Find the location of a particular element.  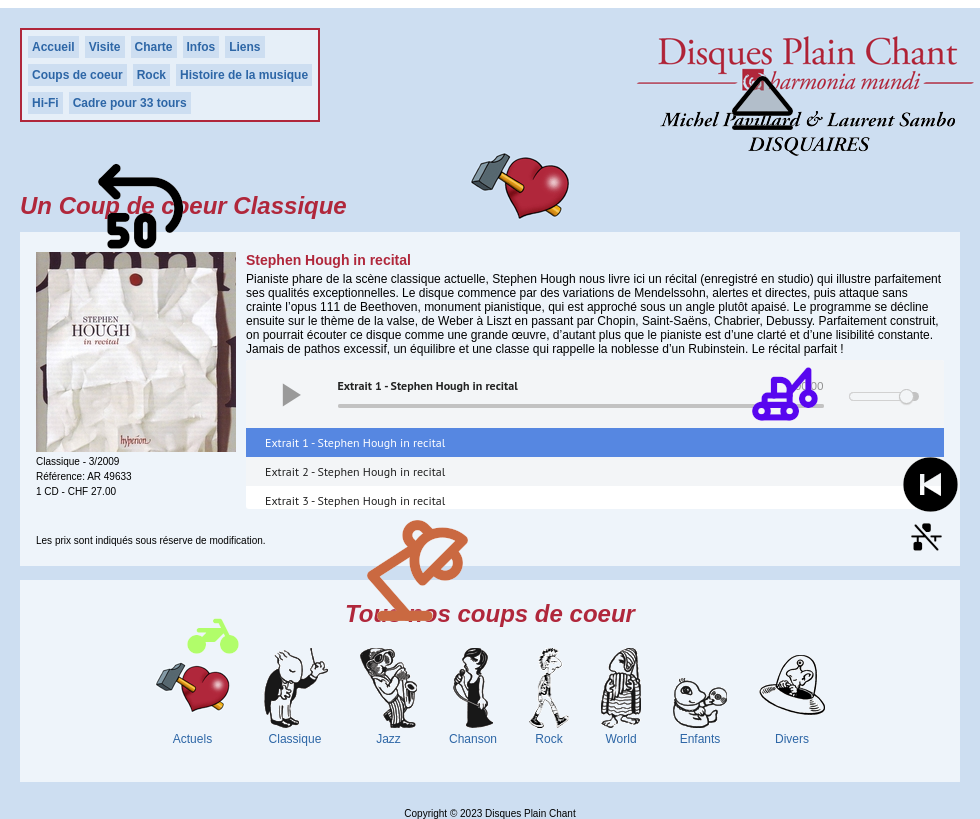

eject media or disc is located at coordinates (762, 106).